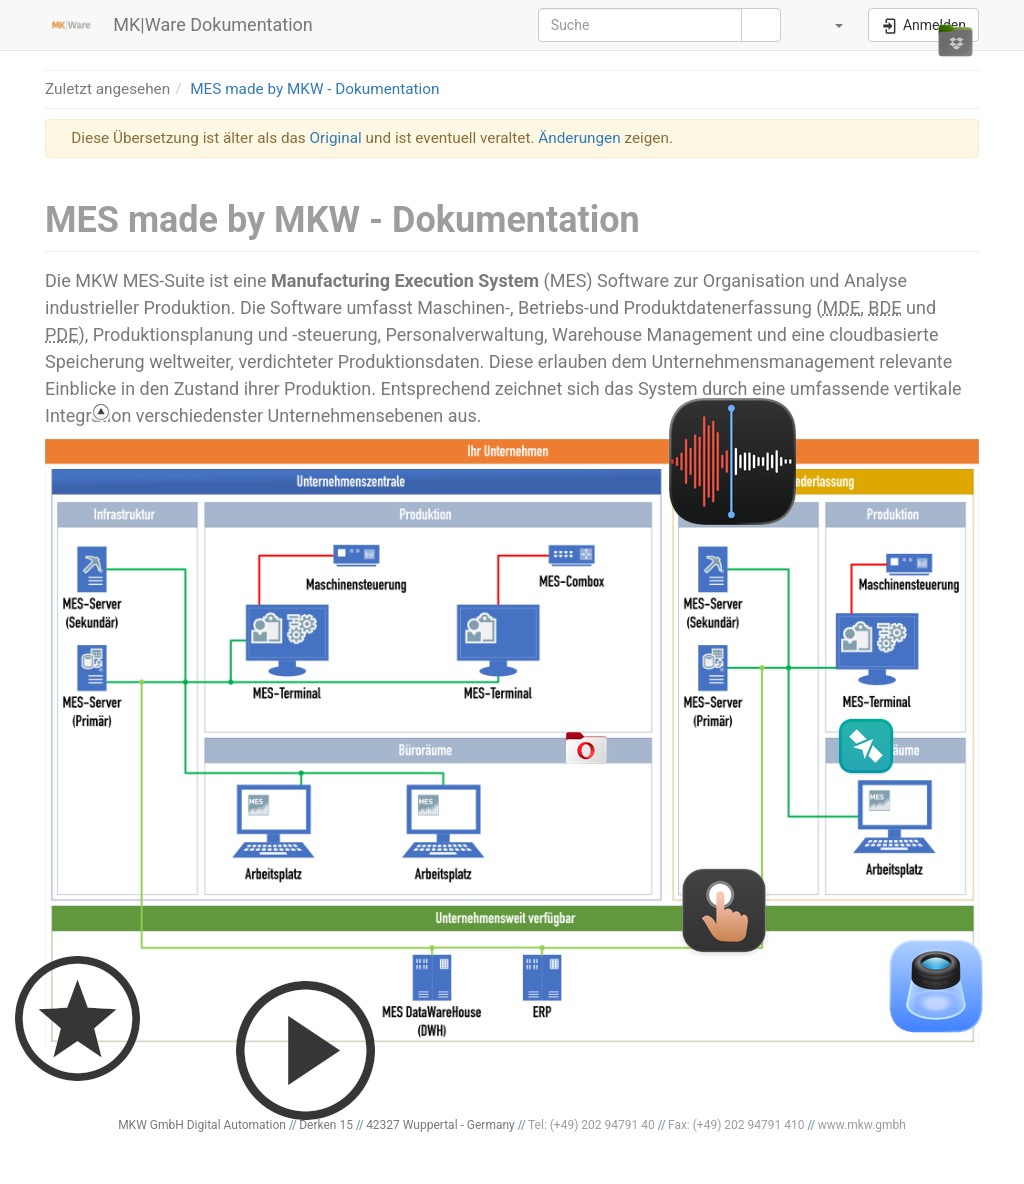 This screenshot has height=1184, width=1024. I want to click on launch gpredict satellite tracking application, so click(866, 746).